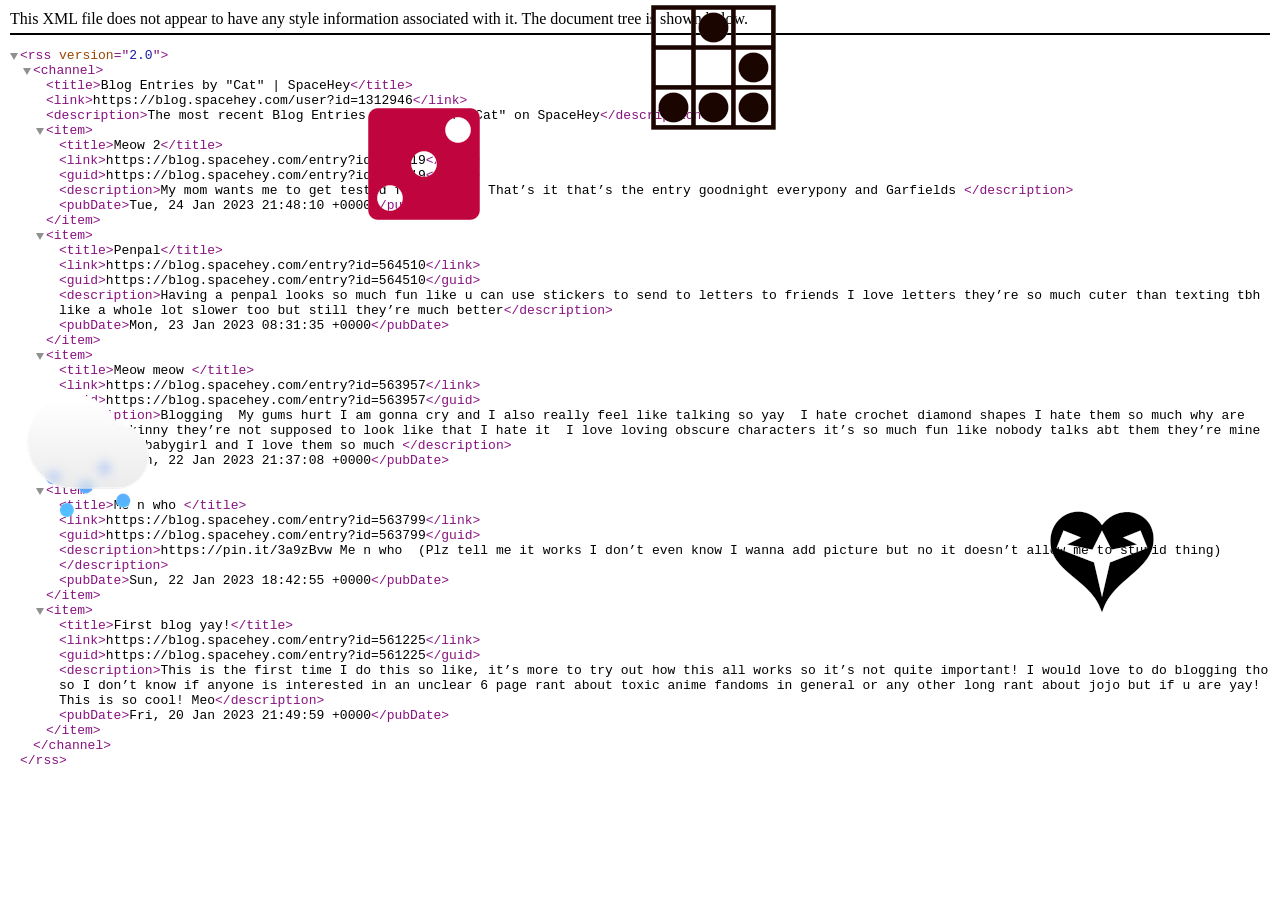 The height and width of the screenshot is (912, 1280). Describe the element at coordinates (713, 67) in the screenshot. I see `conway's game of life glider pattern` at that location.